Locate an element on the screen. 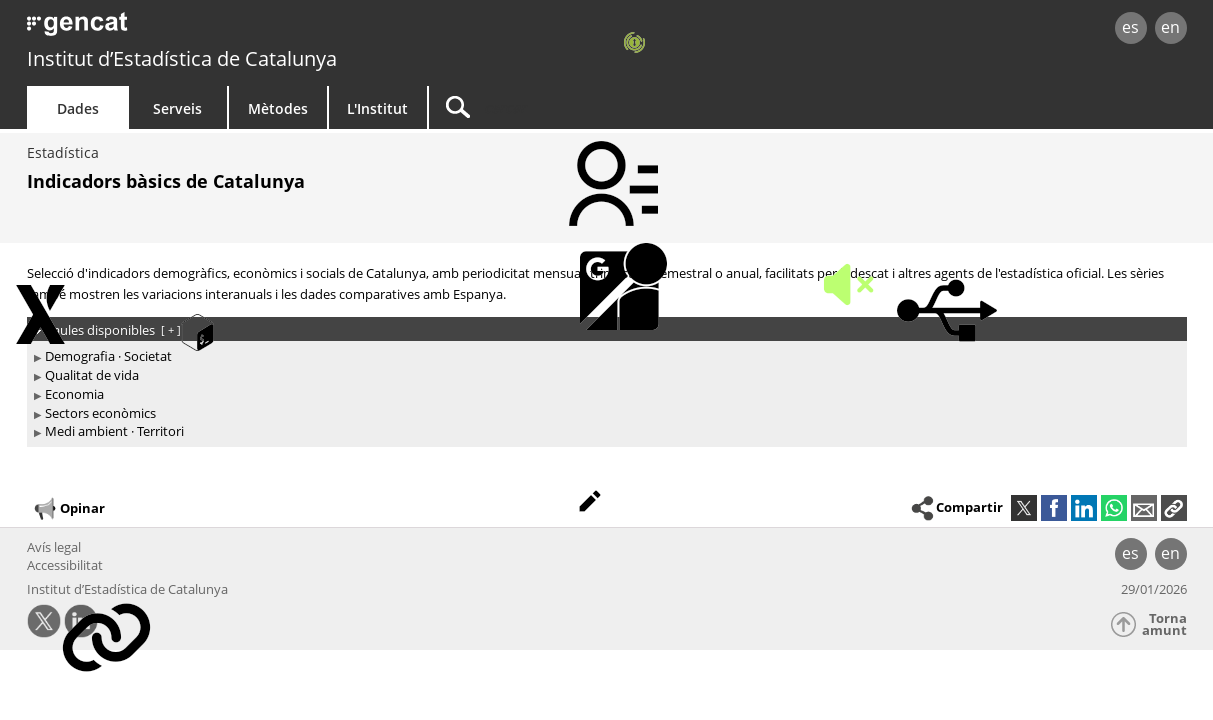  edit content or text is located at coordinates (590, 501).